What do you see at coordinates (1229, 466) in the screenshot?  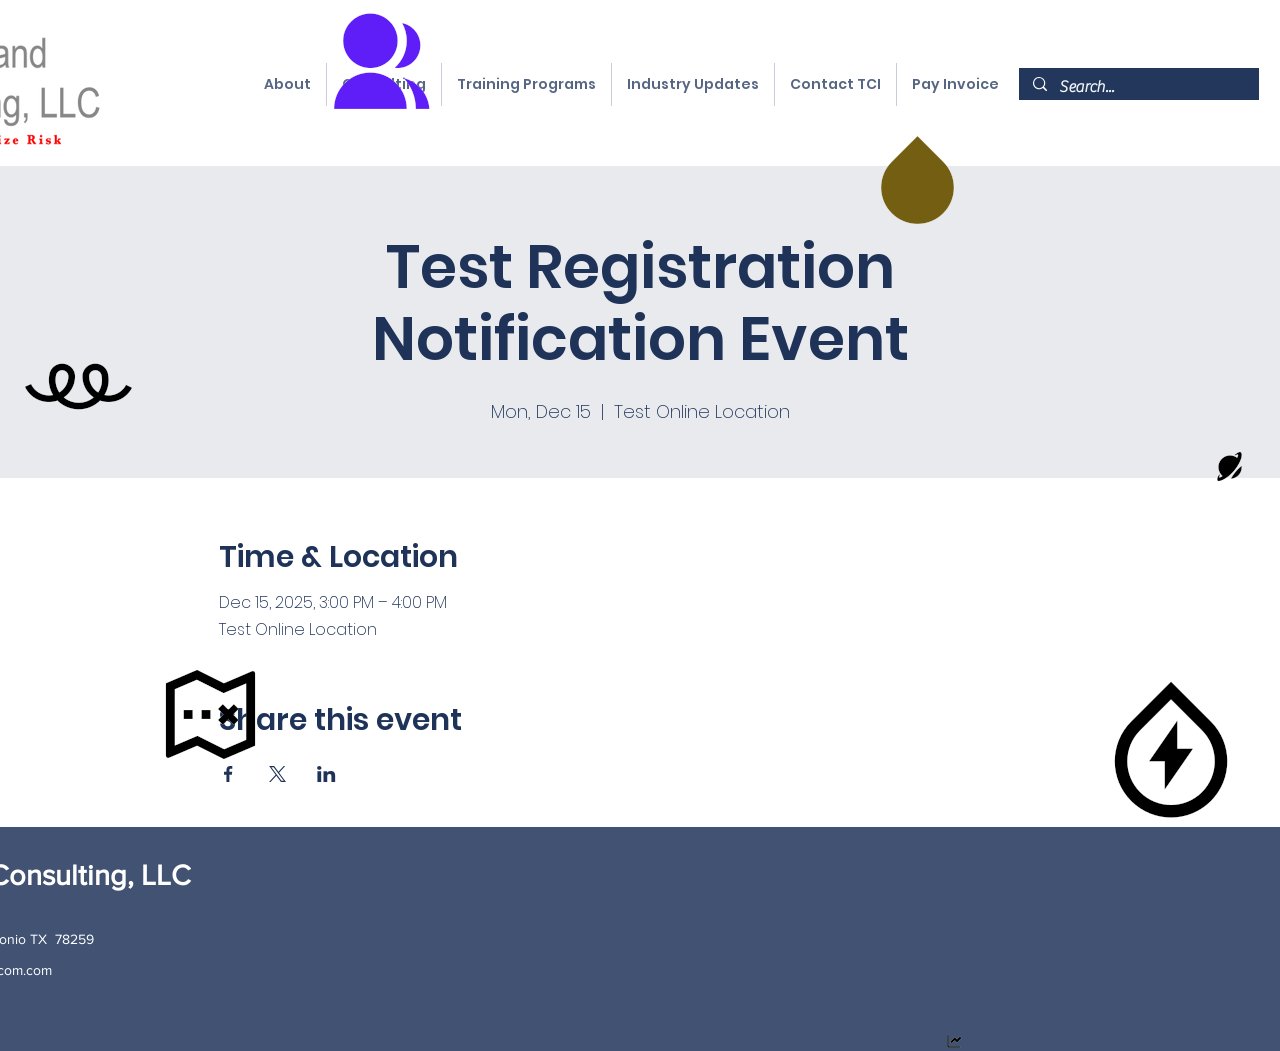 I see `visit instatus website or service` at bounding box center [1229, 466].